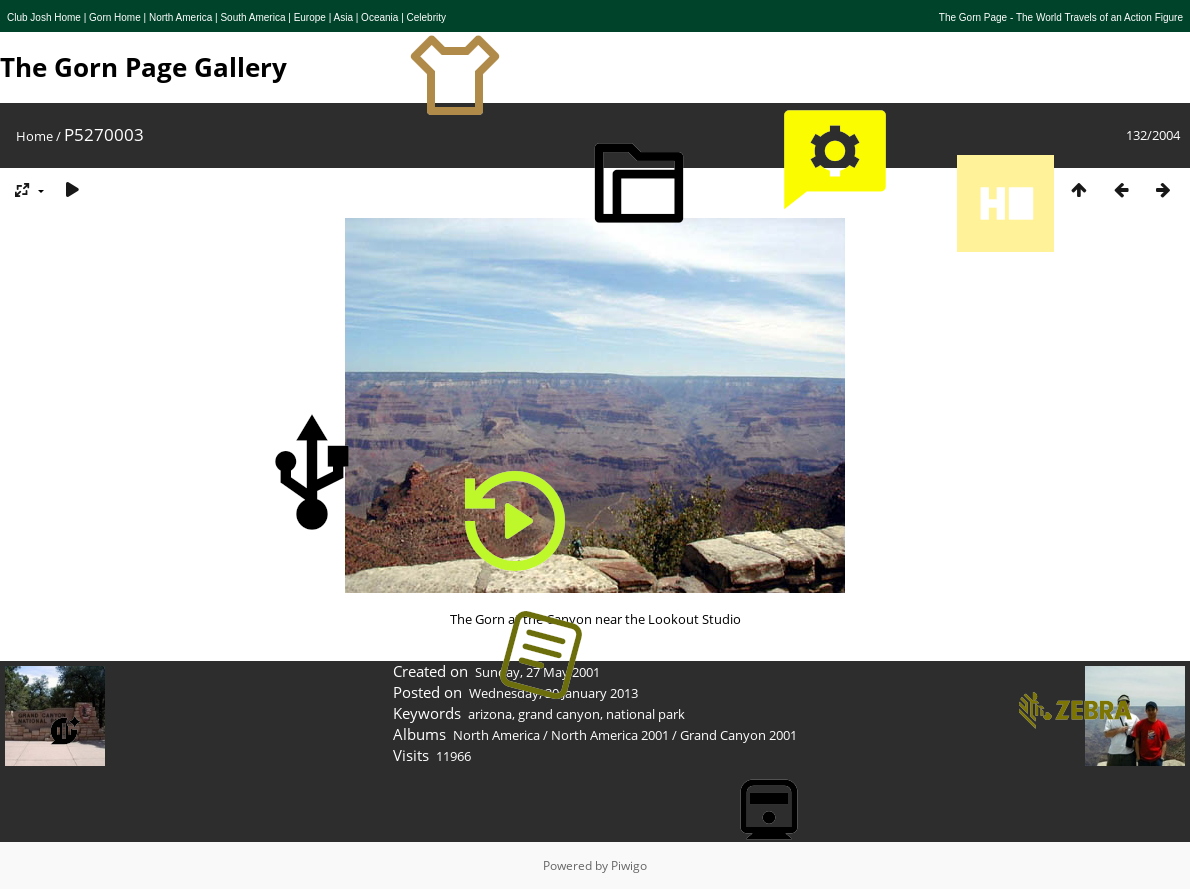 The height and width of the screenshot is (889, 1190). Describe the element at coordinates (455, 75) in the screenshot. I see `browse clothing or apparel items` at that location.